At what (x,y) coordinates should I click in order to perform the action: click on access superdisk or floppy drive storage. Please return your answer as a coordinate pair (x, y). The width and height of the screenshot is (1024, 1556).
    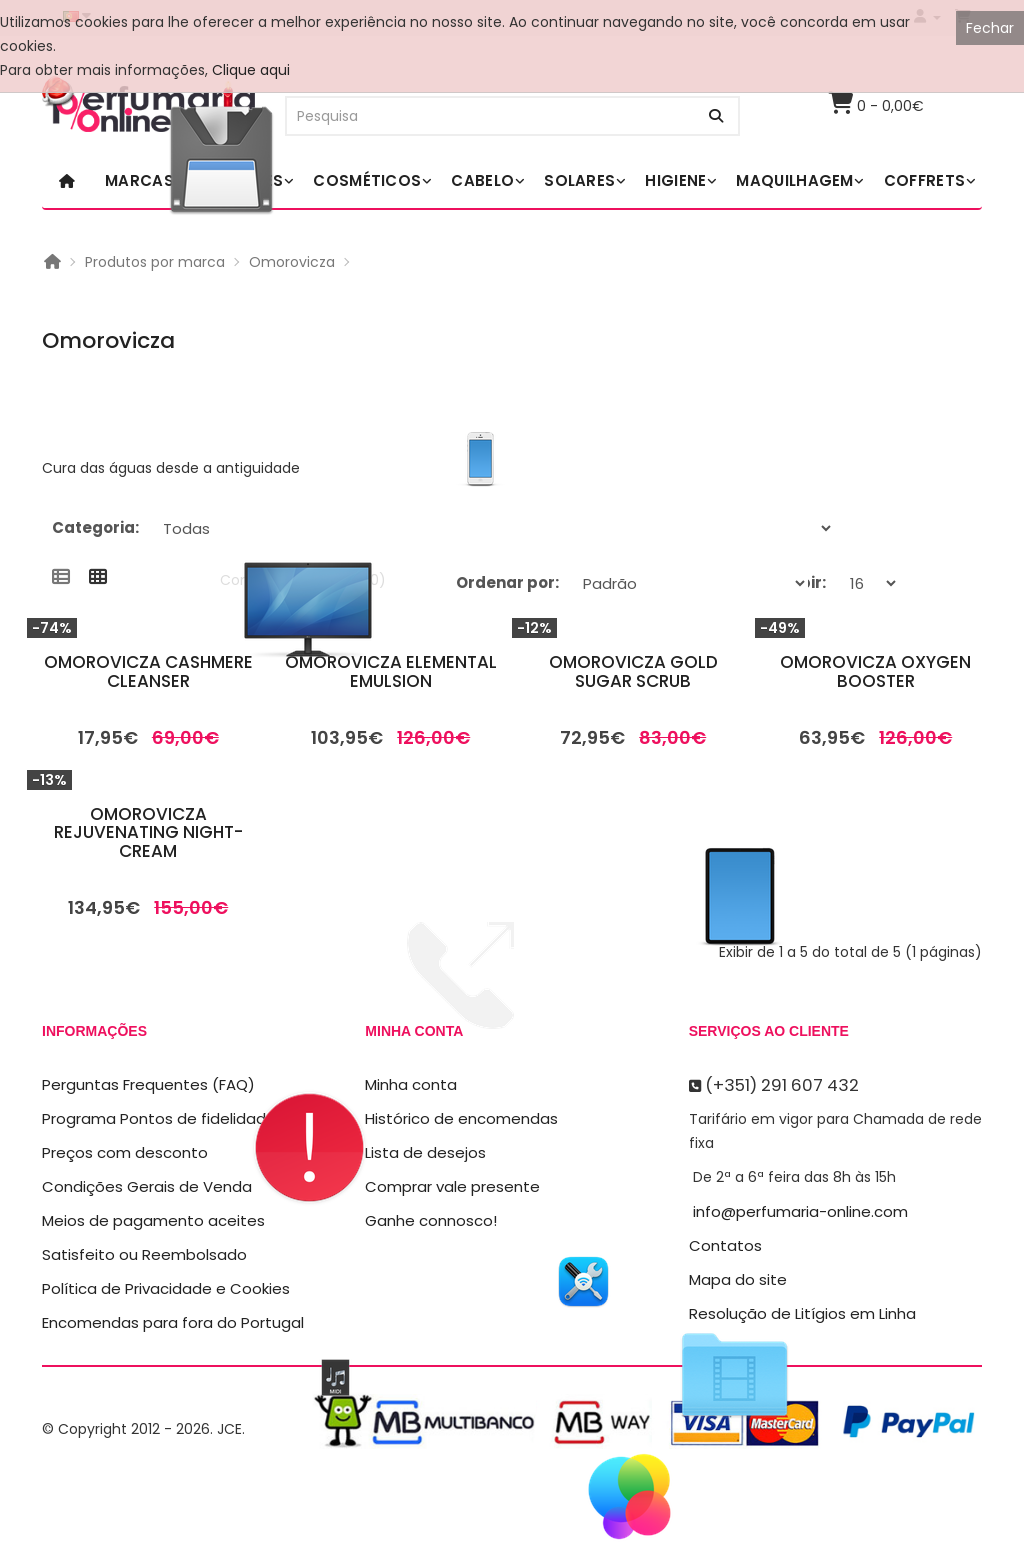
    Looking at the image, I should click on (221, 160).